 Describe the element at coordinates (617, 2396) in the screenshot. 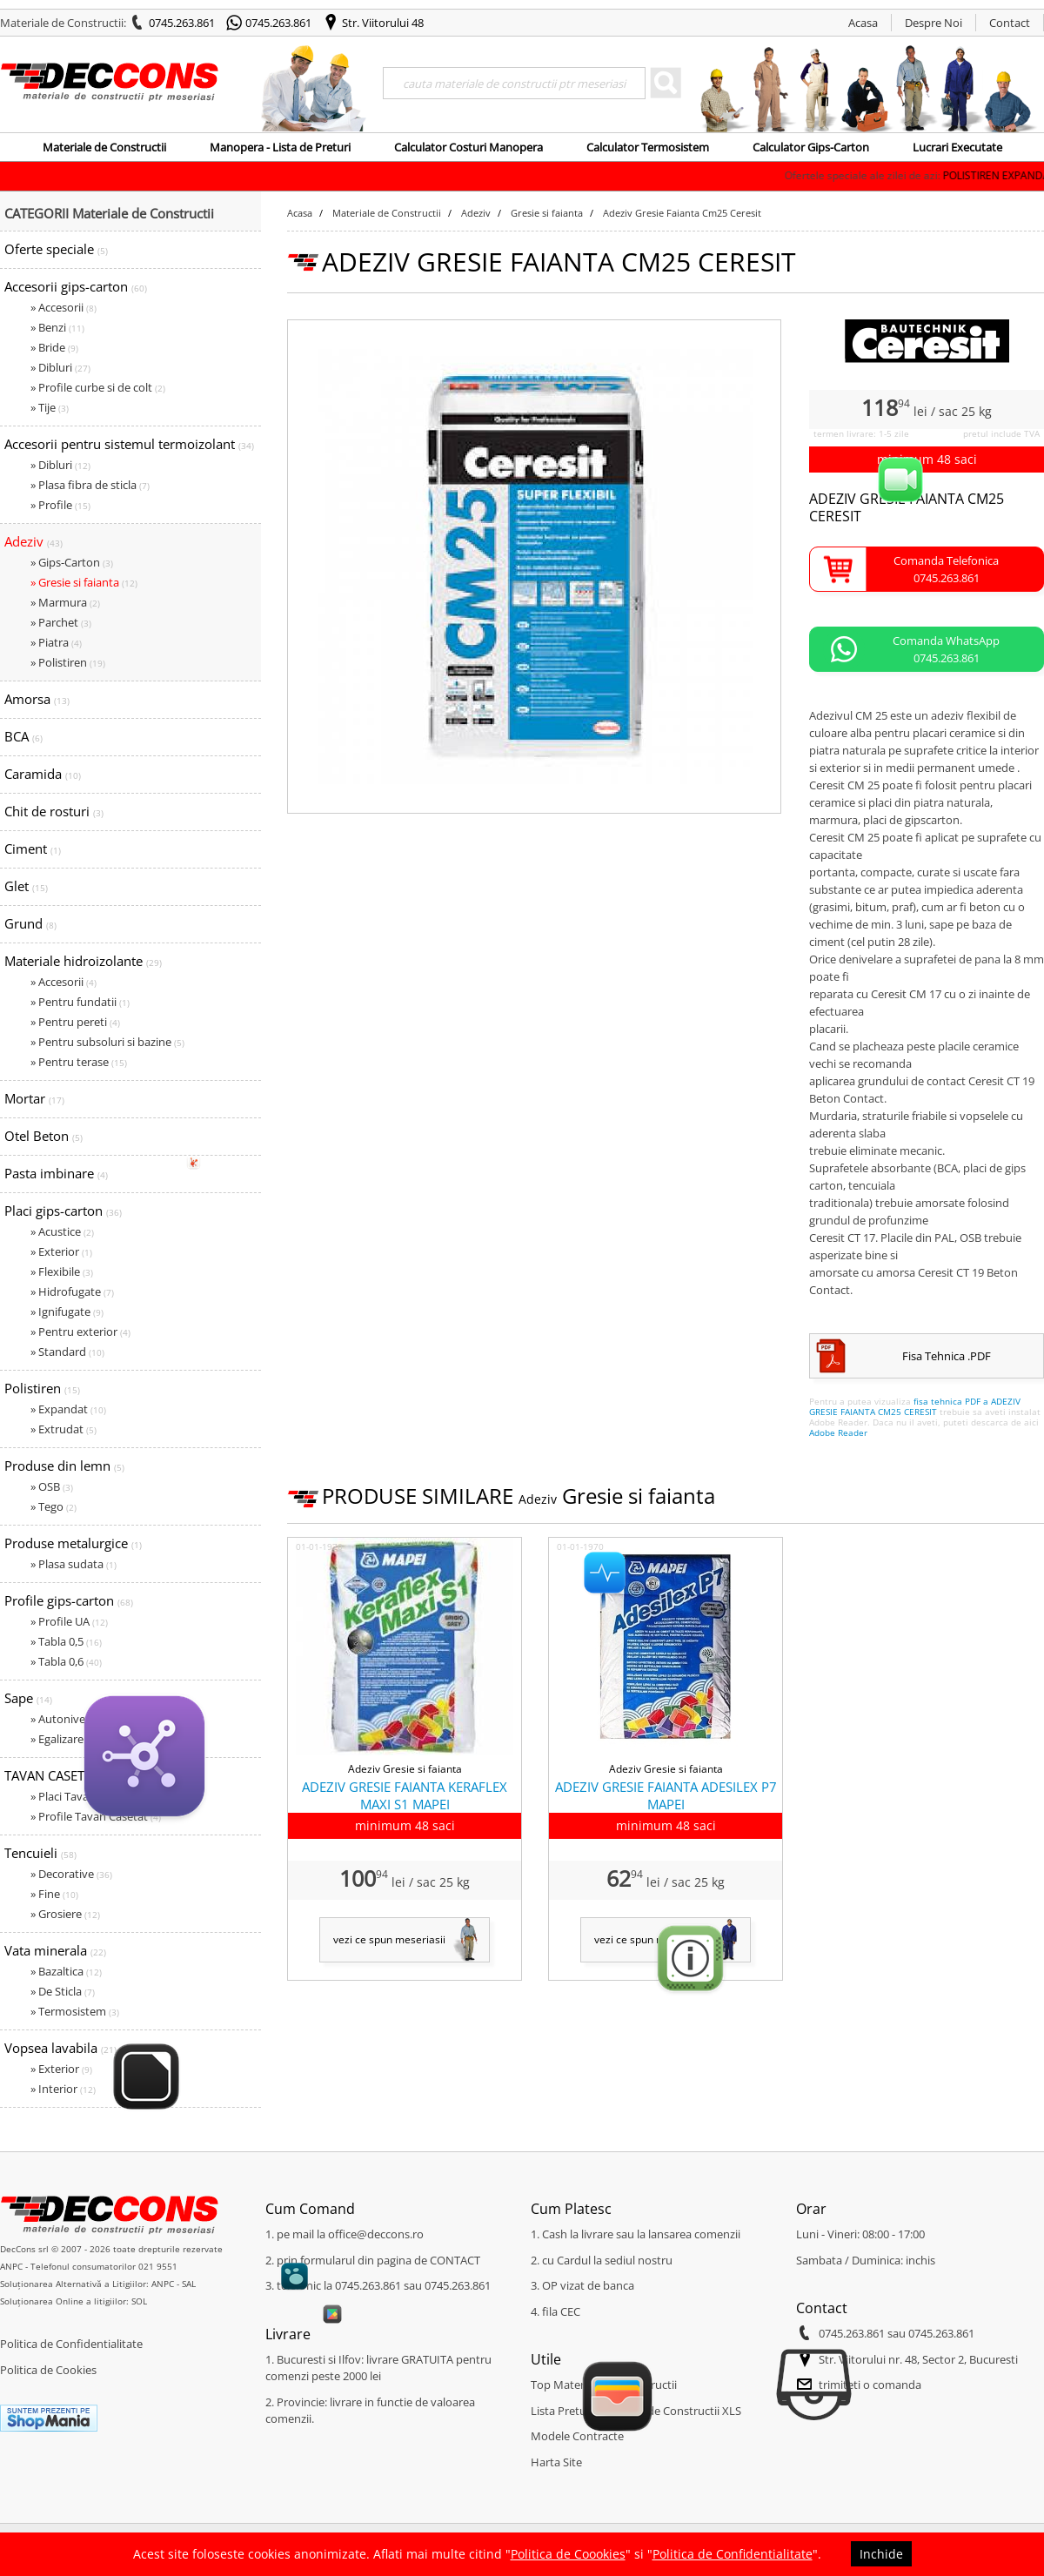

I see `open kwallet password manager` at that location.